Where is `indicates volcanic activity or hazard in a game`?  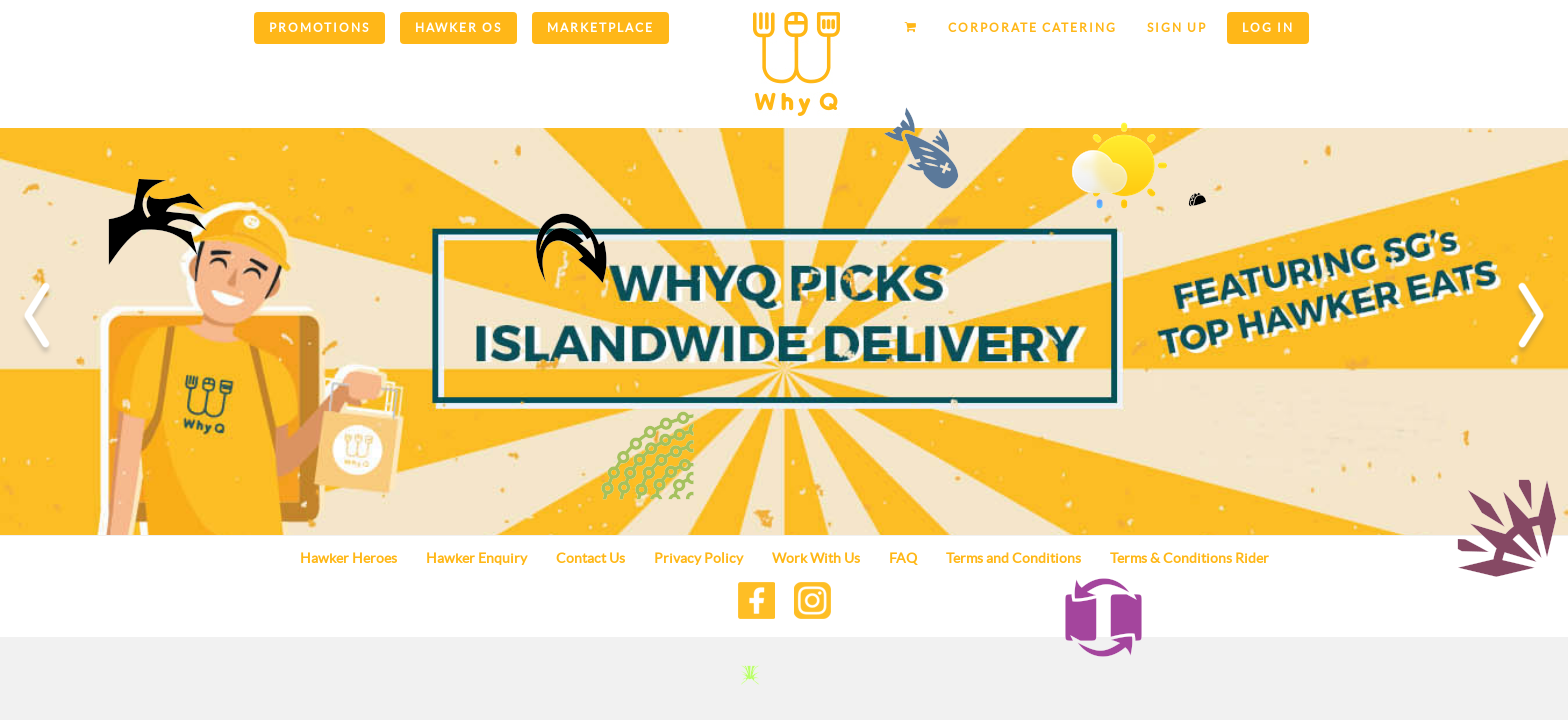 indicates volcanic activity or hazard in a game is located at coordinates (750, 675).